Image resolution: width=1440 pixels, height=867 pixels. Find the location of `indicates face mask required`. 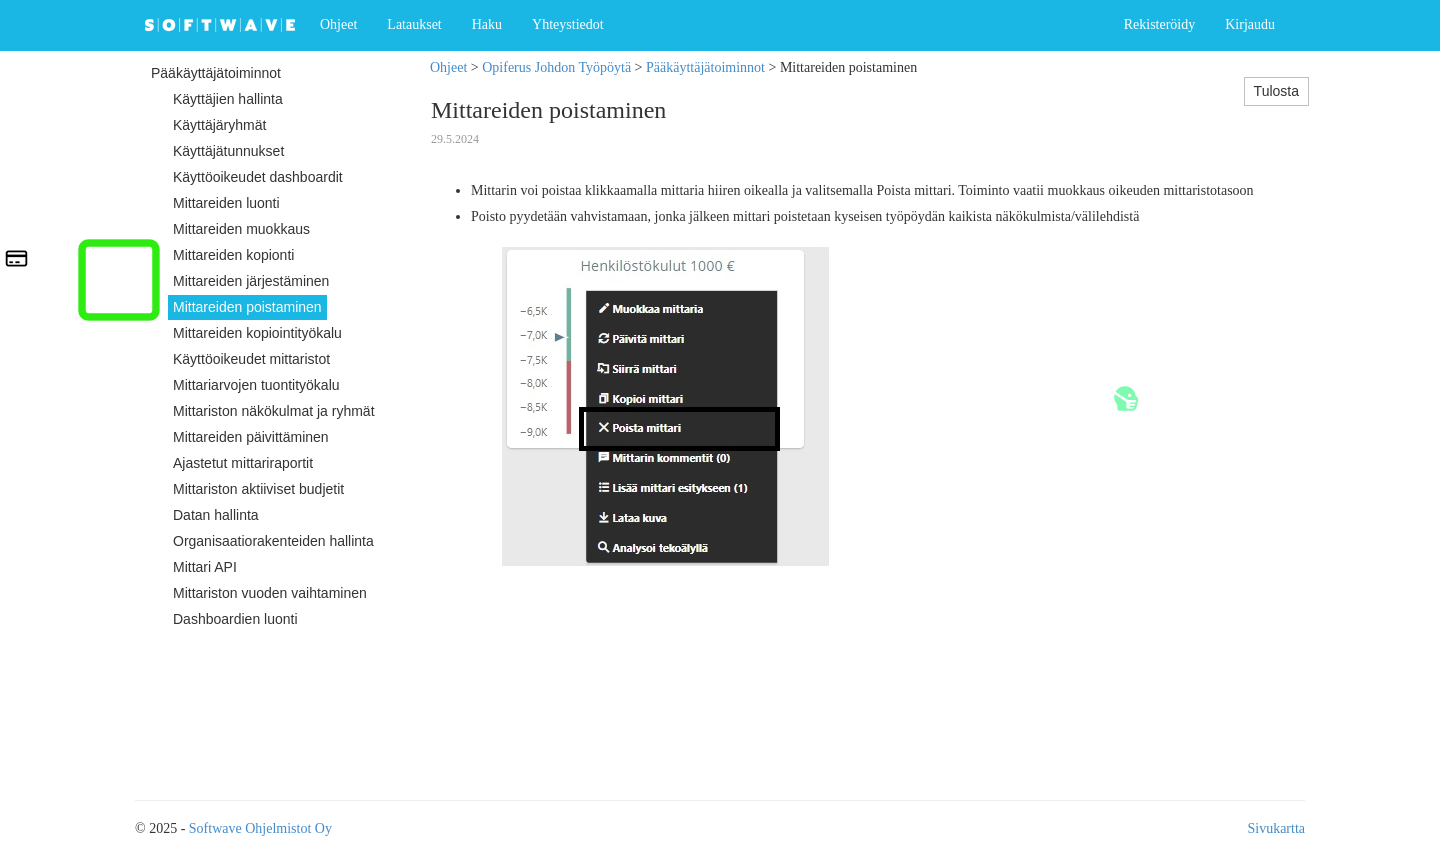

indicates face mask required is located at coordinates (1126, 398).